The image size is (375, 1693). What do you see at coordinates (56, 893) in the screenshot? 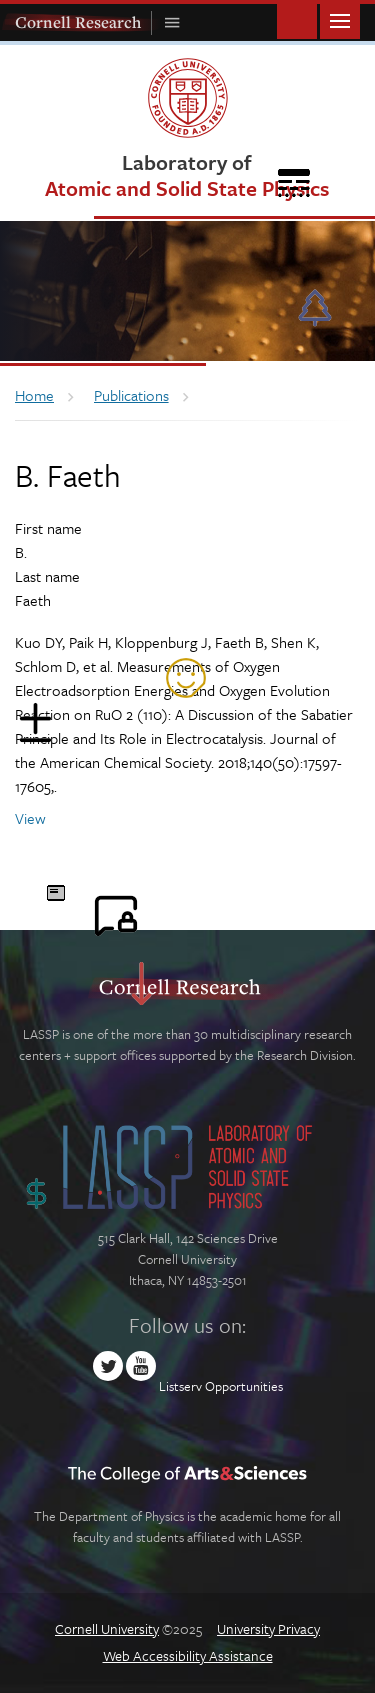
I see `view featured playlist` at bounding box center [56, 893].